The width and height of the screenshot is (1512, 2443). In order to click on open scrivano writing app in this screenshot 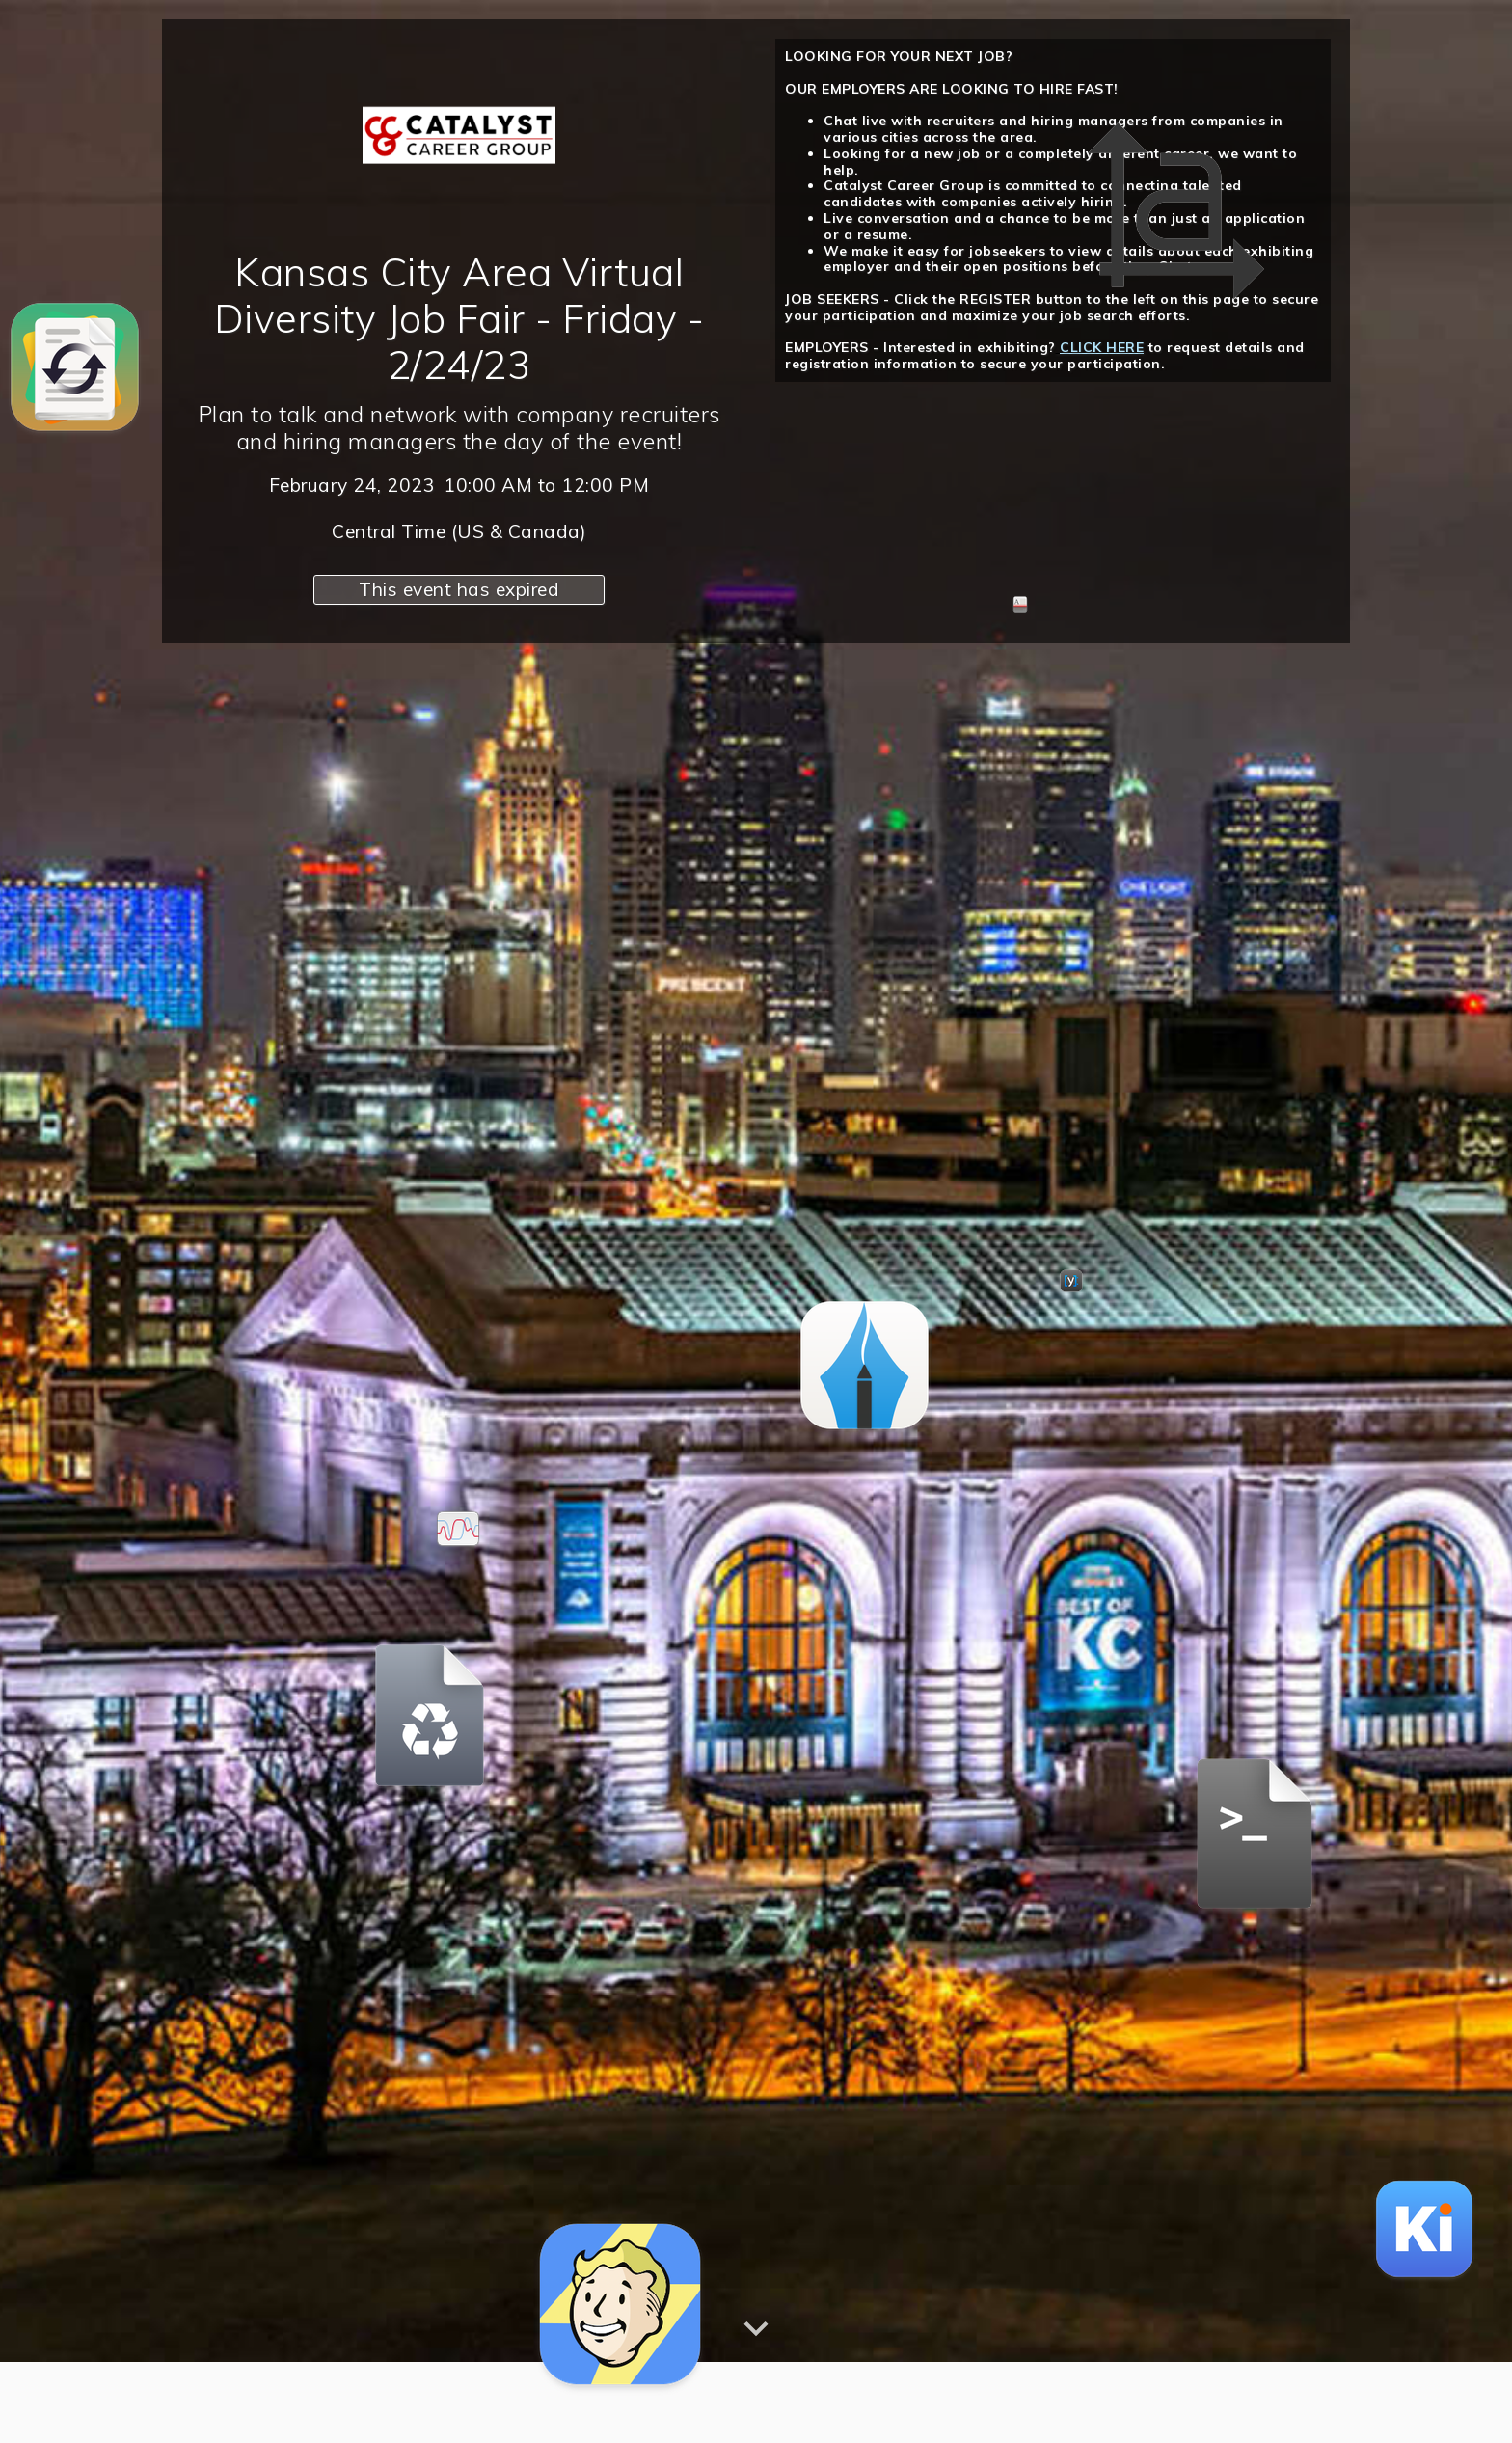, I will do `click(864, 1365)`.